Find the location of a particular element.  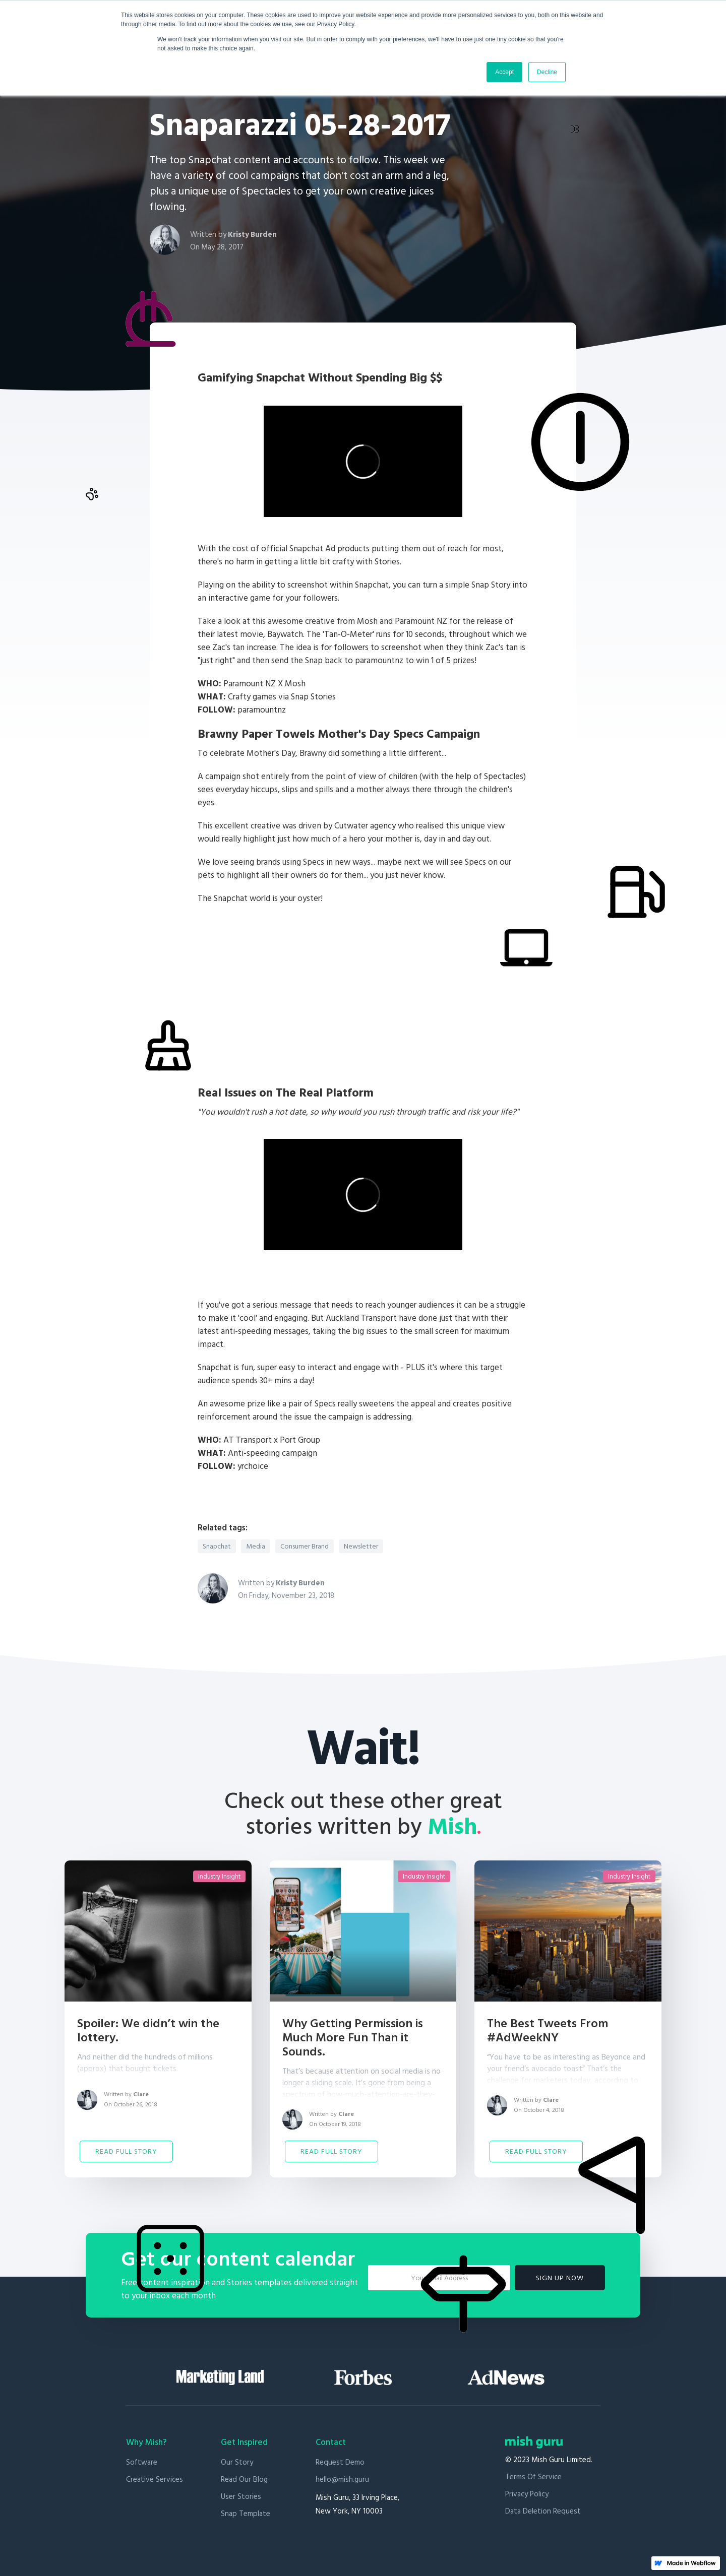

access mac or laptop-specific settings is located at coordinates (526, 949).